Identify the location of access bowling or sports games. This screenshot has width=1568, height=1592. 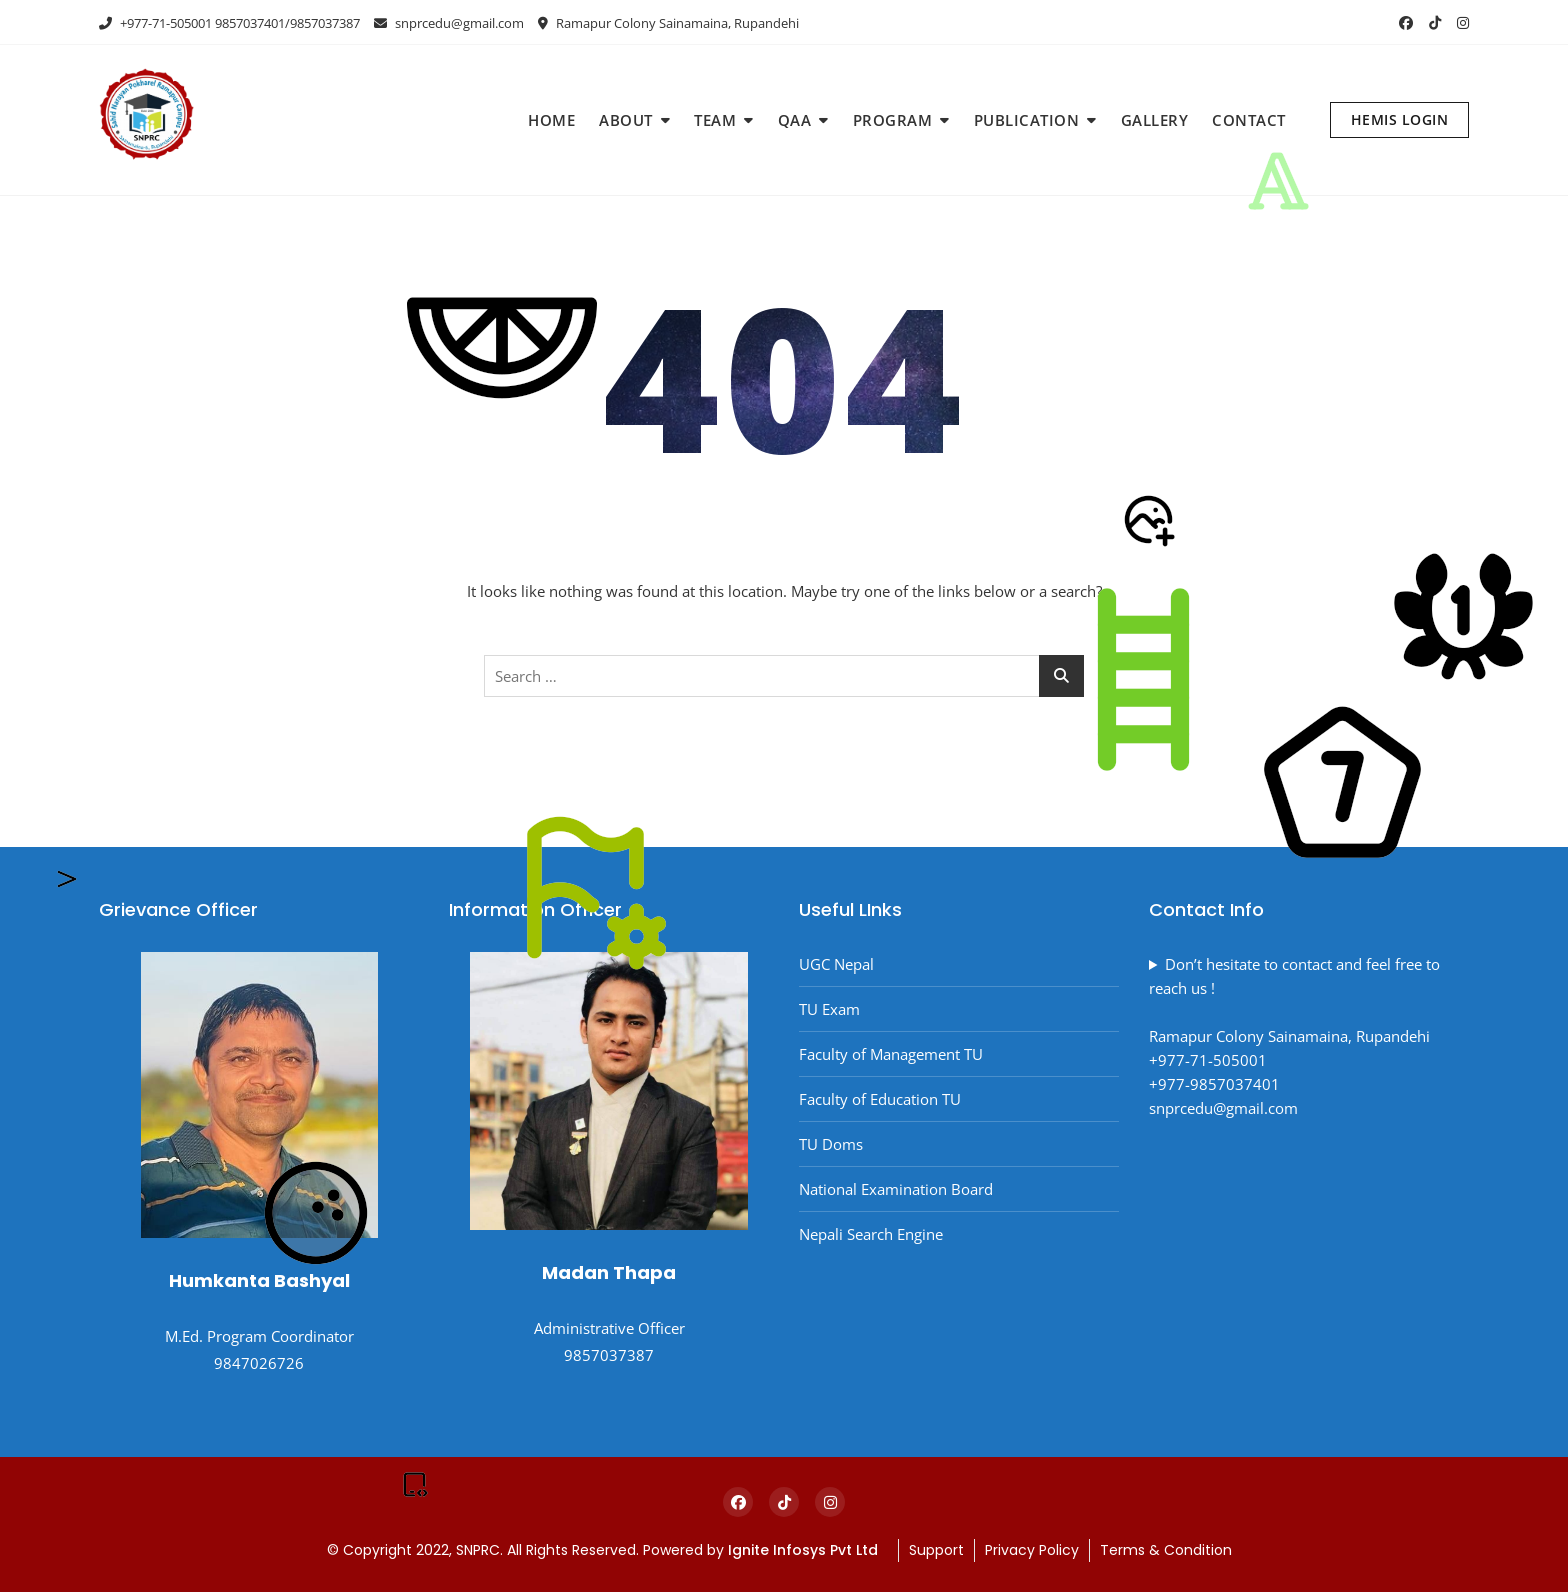
(316, 1213).